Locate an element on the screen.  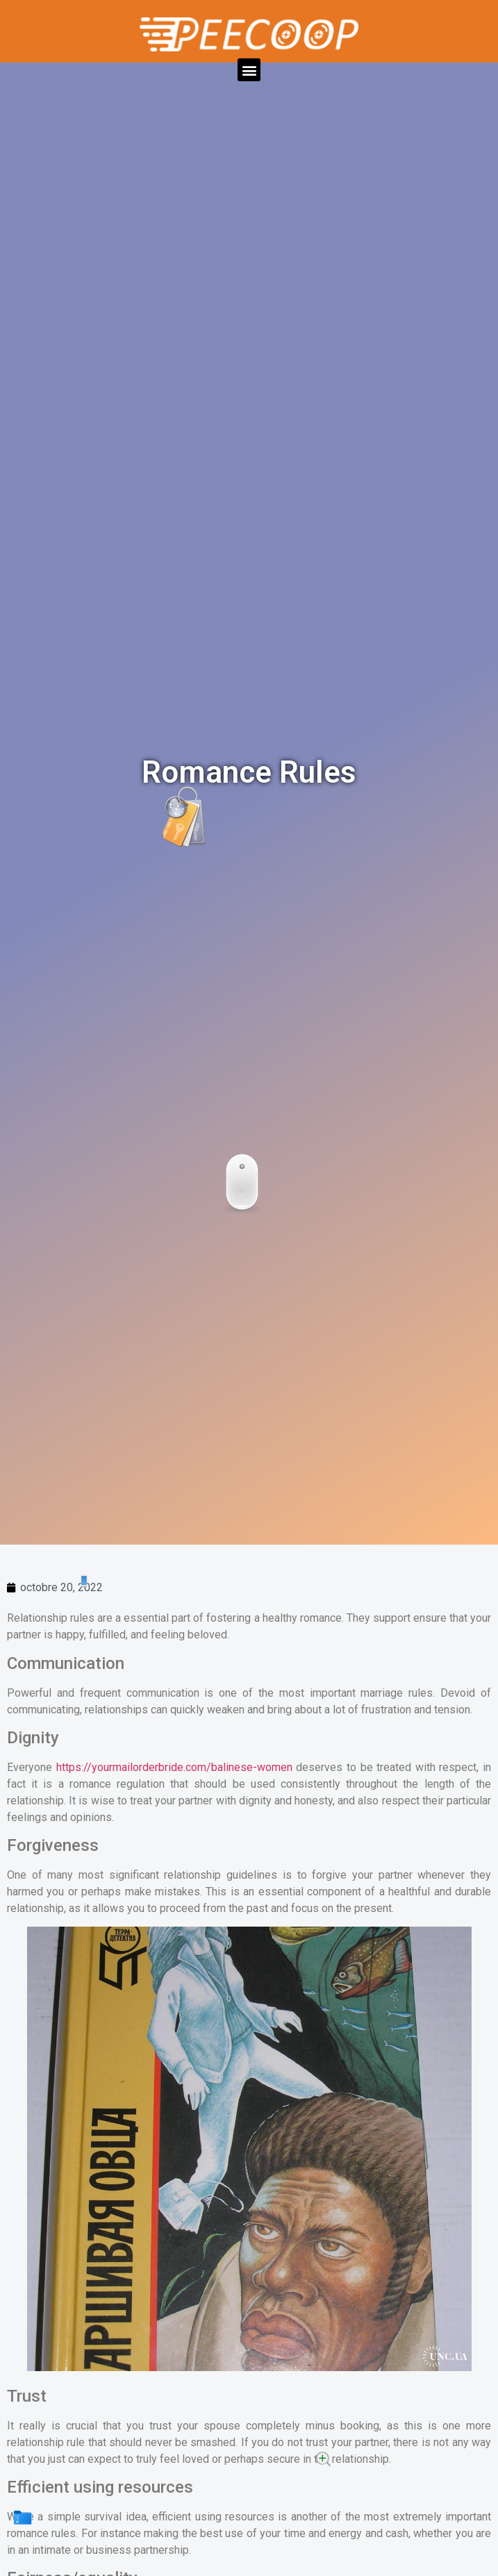
iPhone 7 device icon for system identification is located at coordinates (84, 1581).